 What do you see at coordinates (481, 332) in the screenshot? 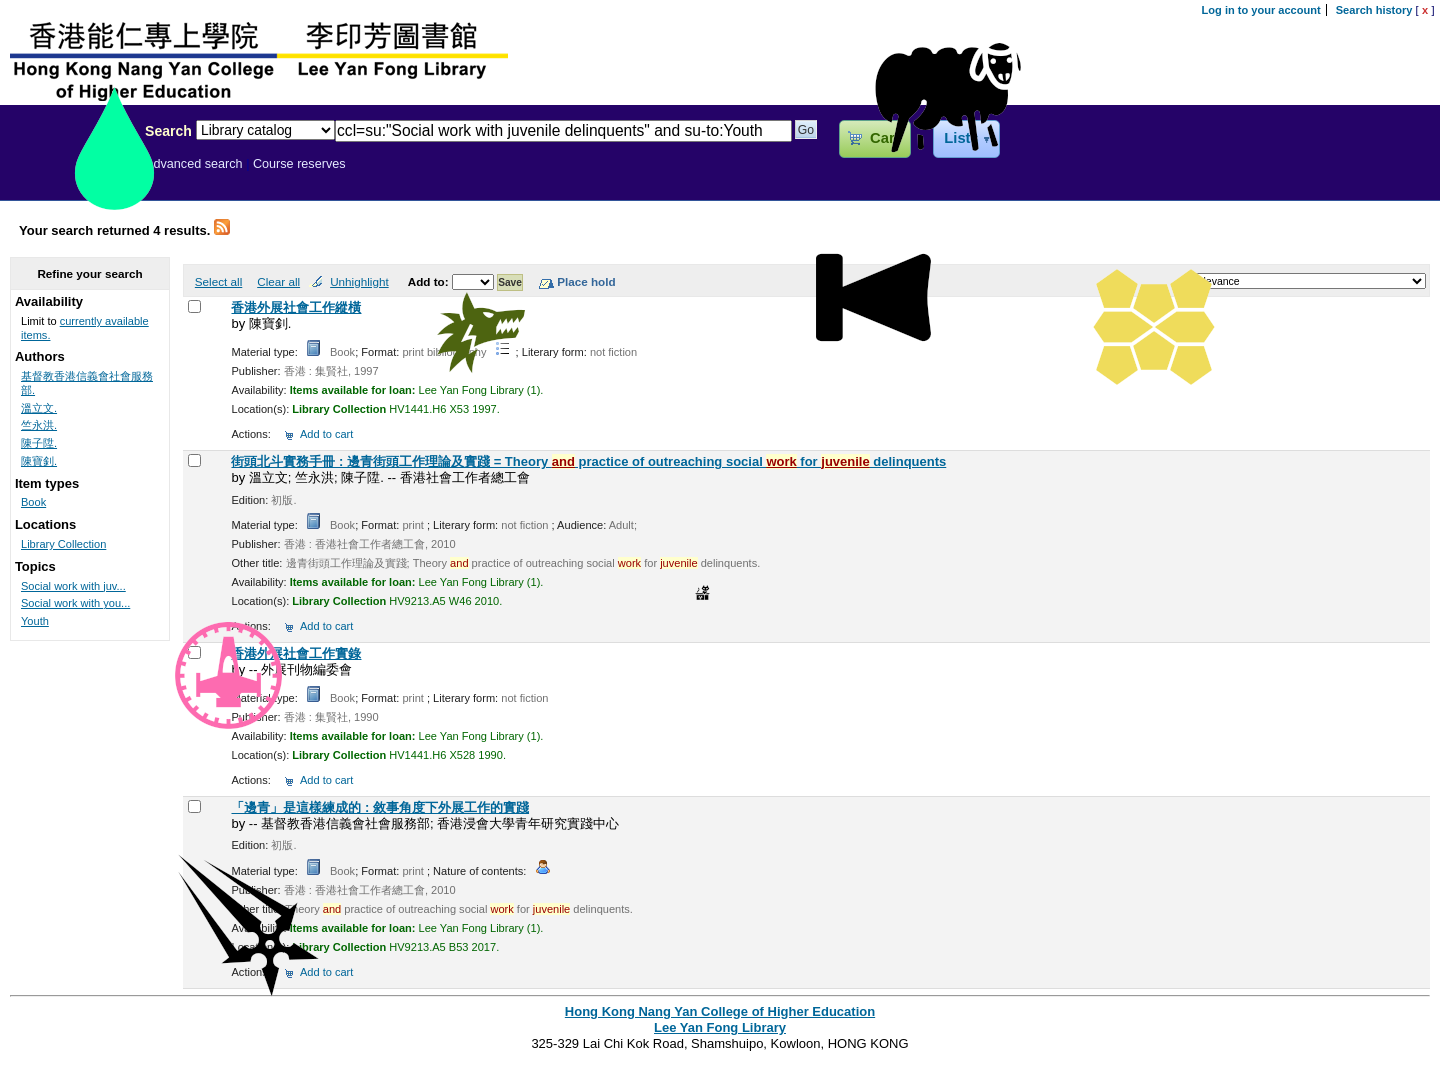
I see `select wolf character or team` at bounding box center [481, 332].